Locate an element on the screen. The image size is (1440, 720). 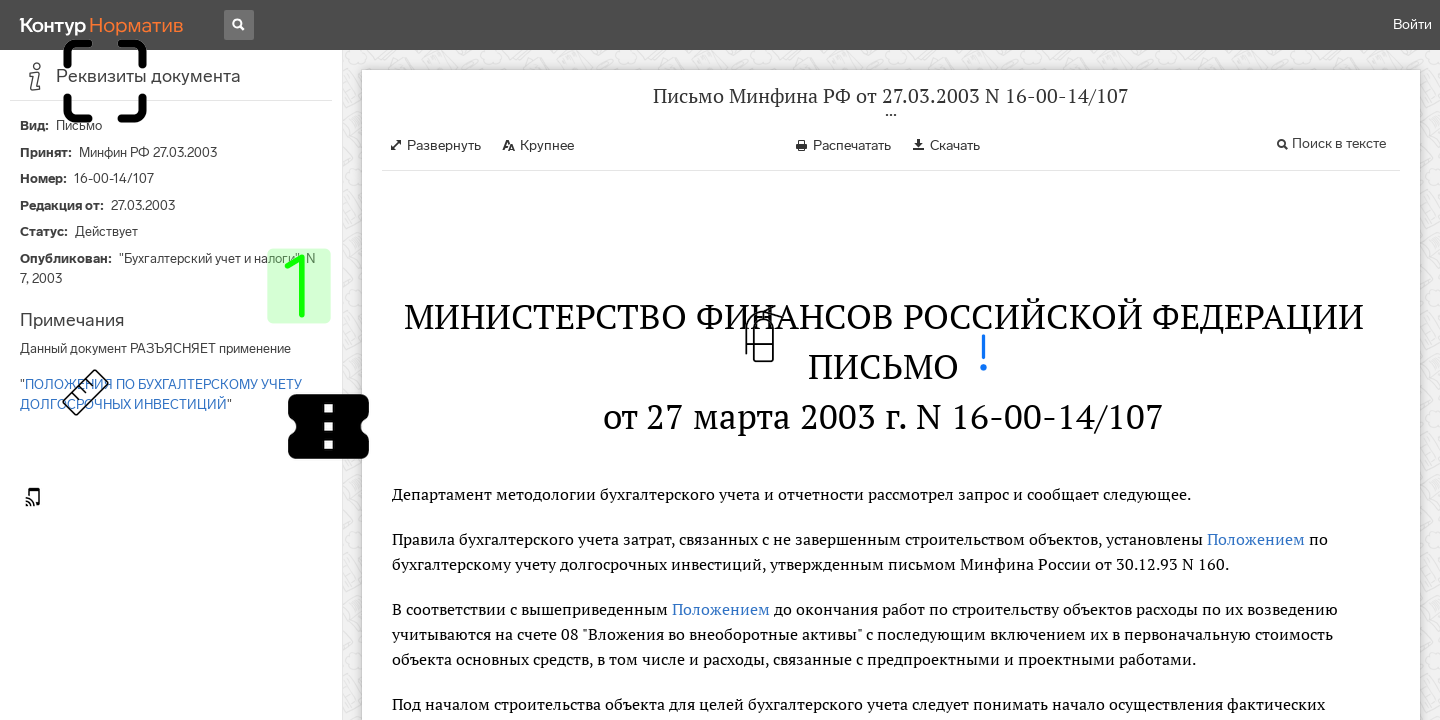
indicates an alert or warning that requires attention is located at coordinates (983, 352).